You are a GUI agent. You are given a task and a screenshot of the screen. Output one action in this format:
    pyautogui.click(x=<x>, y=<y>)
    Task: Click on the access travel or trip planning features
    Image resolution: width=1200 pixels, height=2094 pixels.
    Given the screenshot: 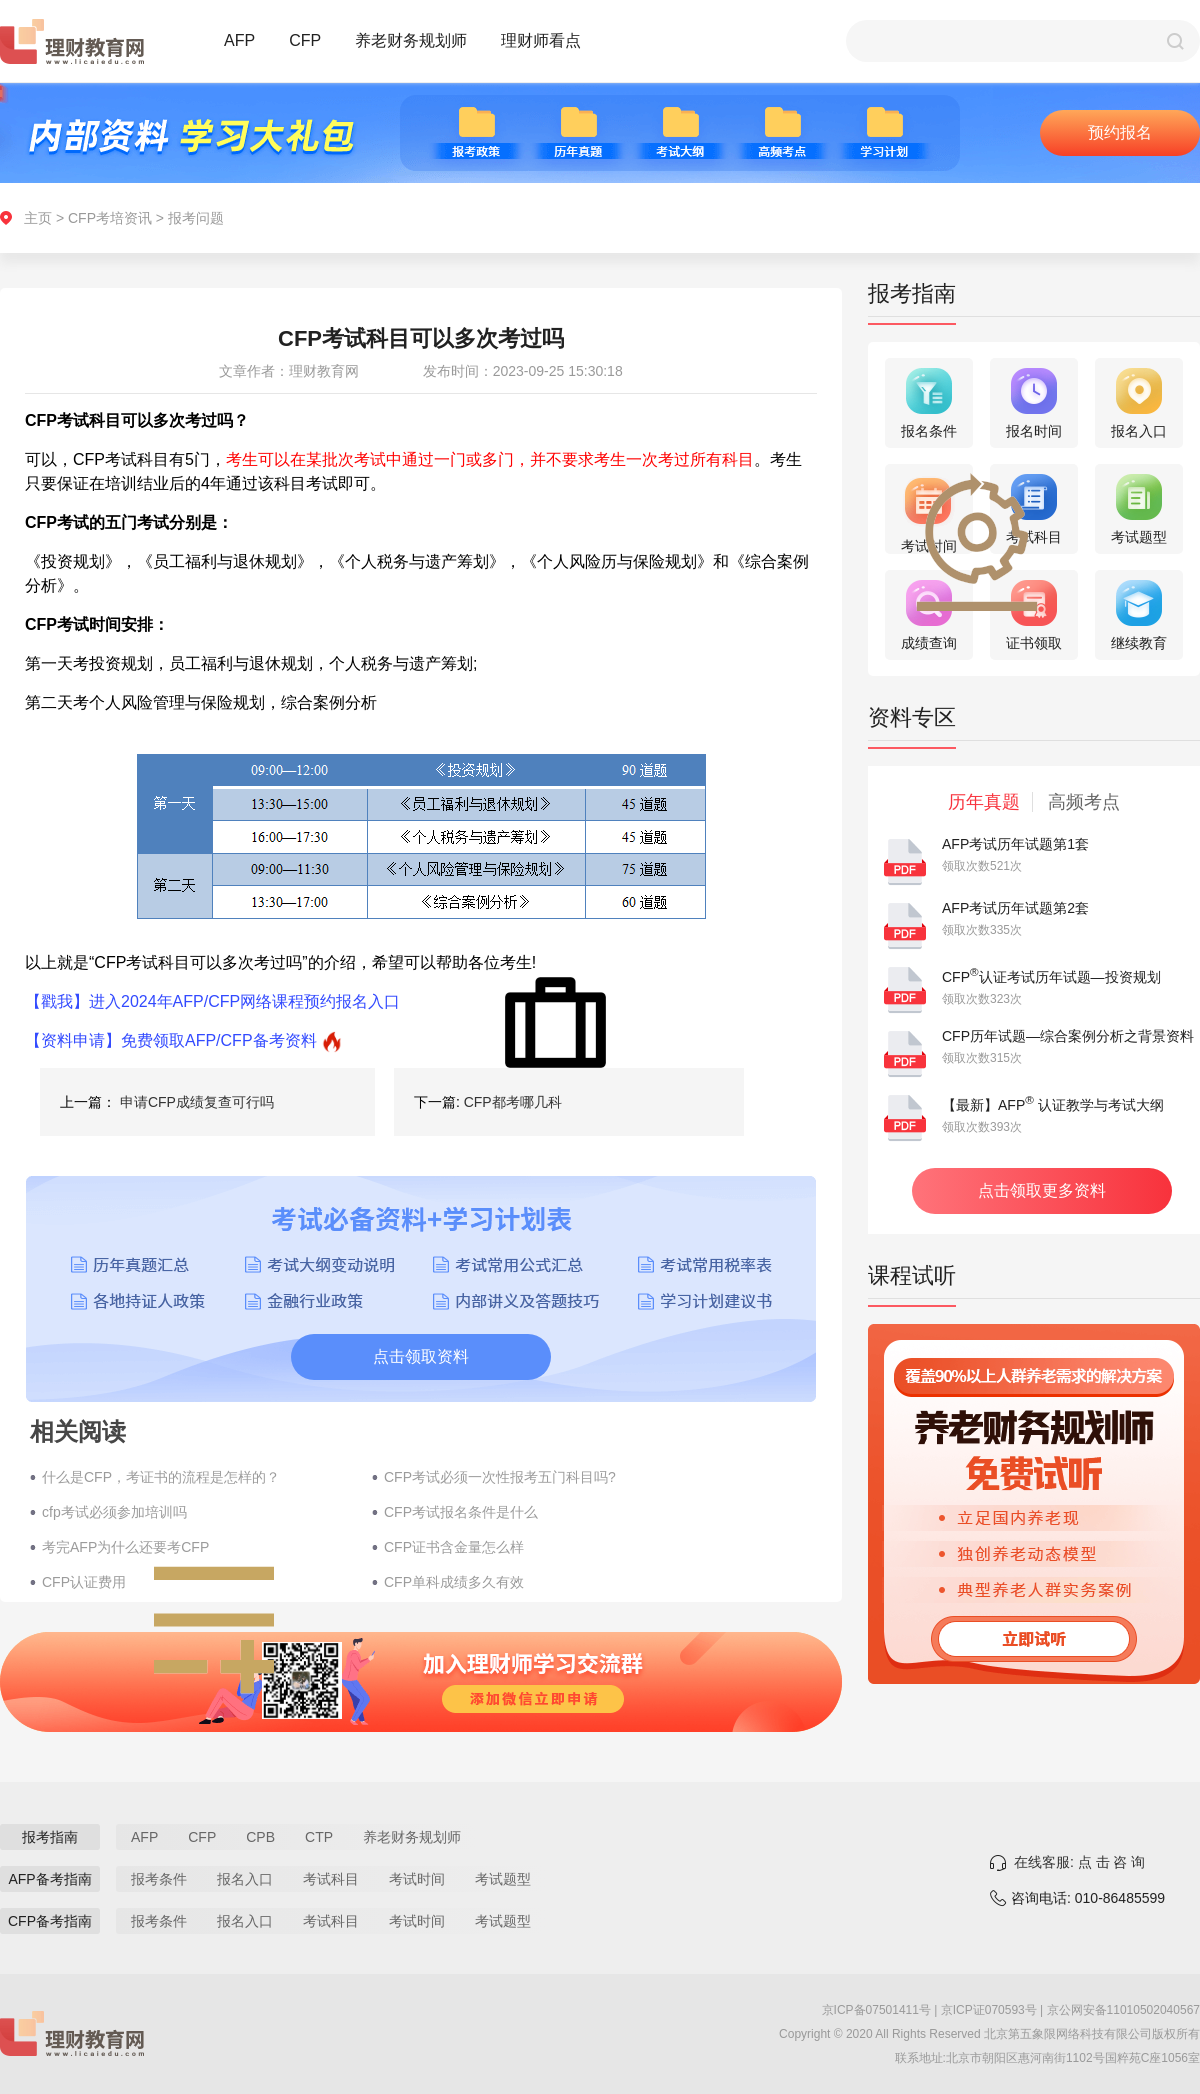 What is the action you would take?
    pyautogui.click(x=555, y=1022)
    